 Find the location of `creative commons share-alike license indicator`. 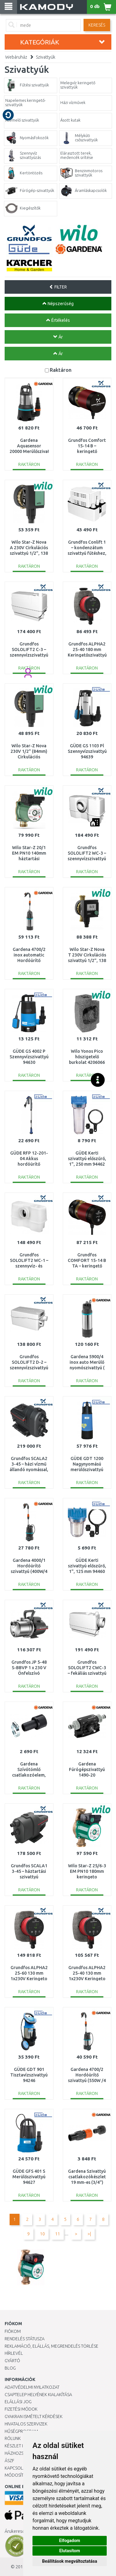

creative commons share-alike license indicator is located at coordinates (8, 115).